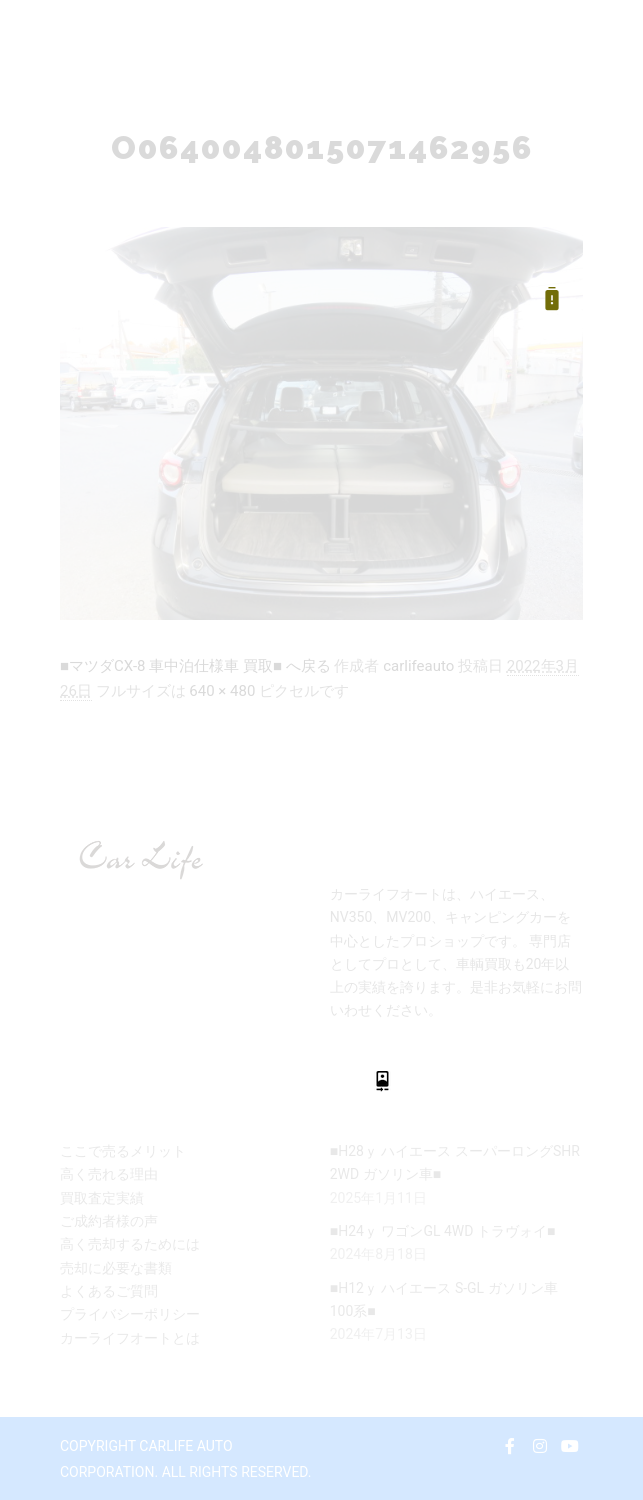 The width and height of the screenshot is (643, 1500). I want to click on switch to front-facing camera, so click(382, 1081).